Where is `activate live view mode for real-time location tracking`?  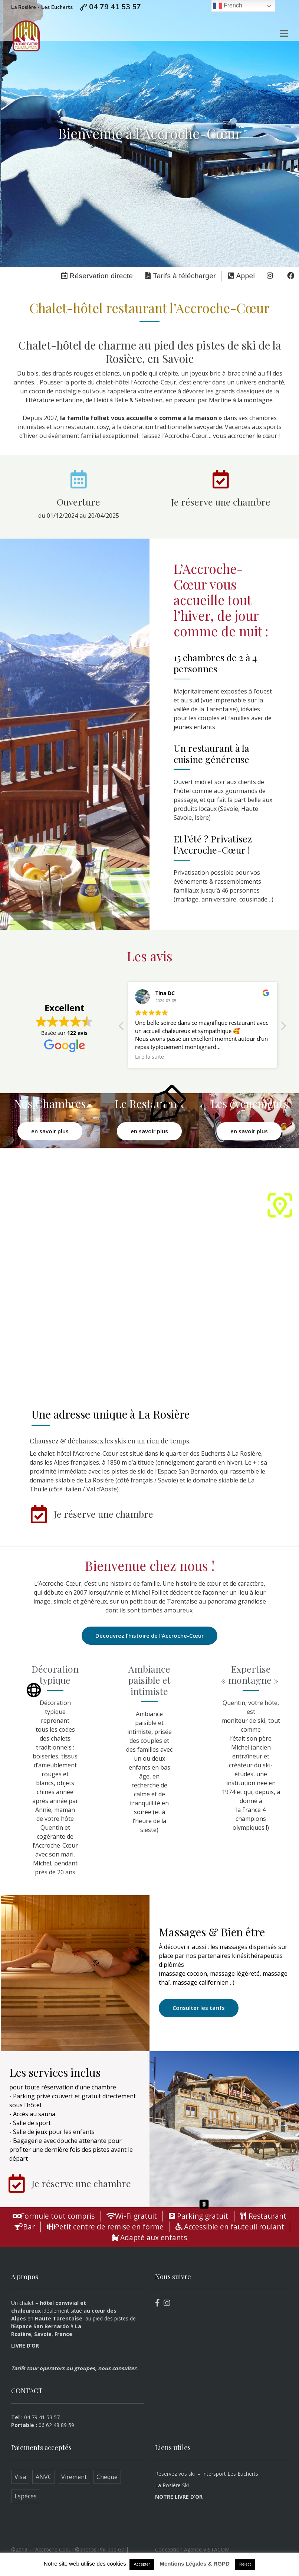
activate live view mode for real-time location tracking is located at coordinates (280, 1205).